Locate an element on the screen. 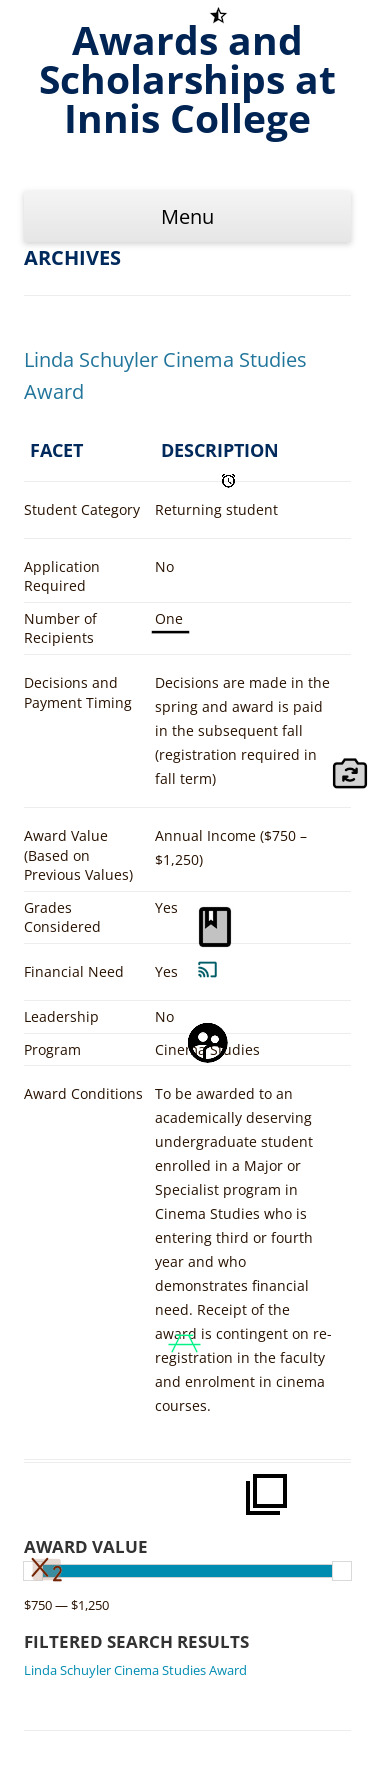 This screenshot has height=1779, width=375. find nearby picnic areas or rest stops is located at coordinates (184, 1343).